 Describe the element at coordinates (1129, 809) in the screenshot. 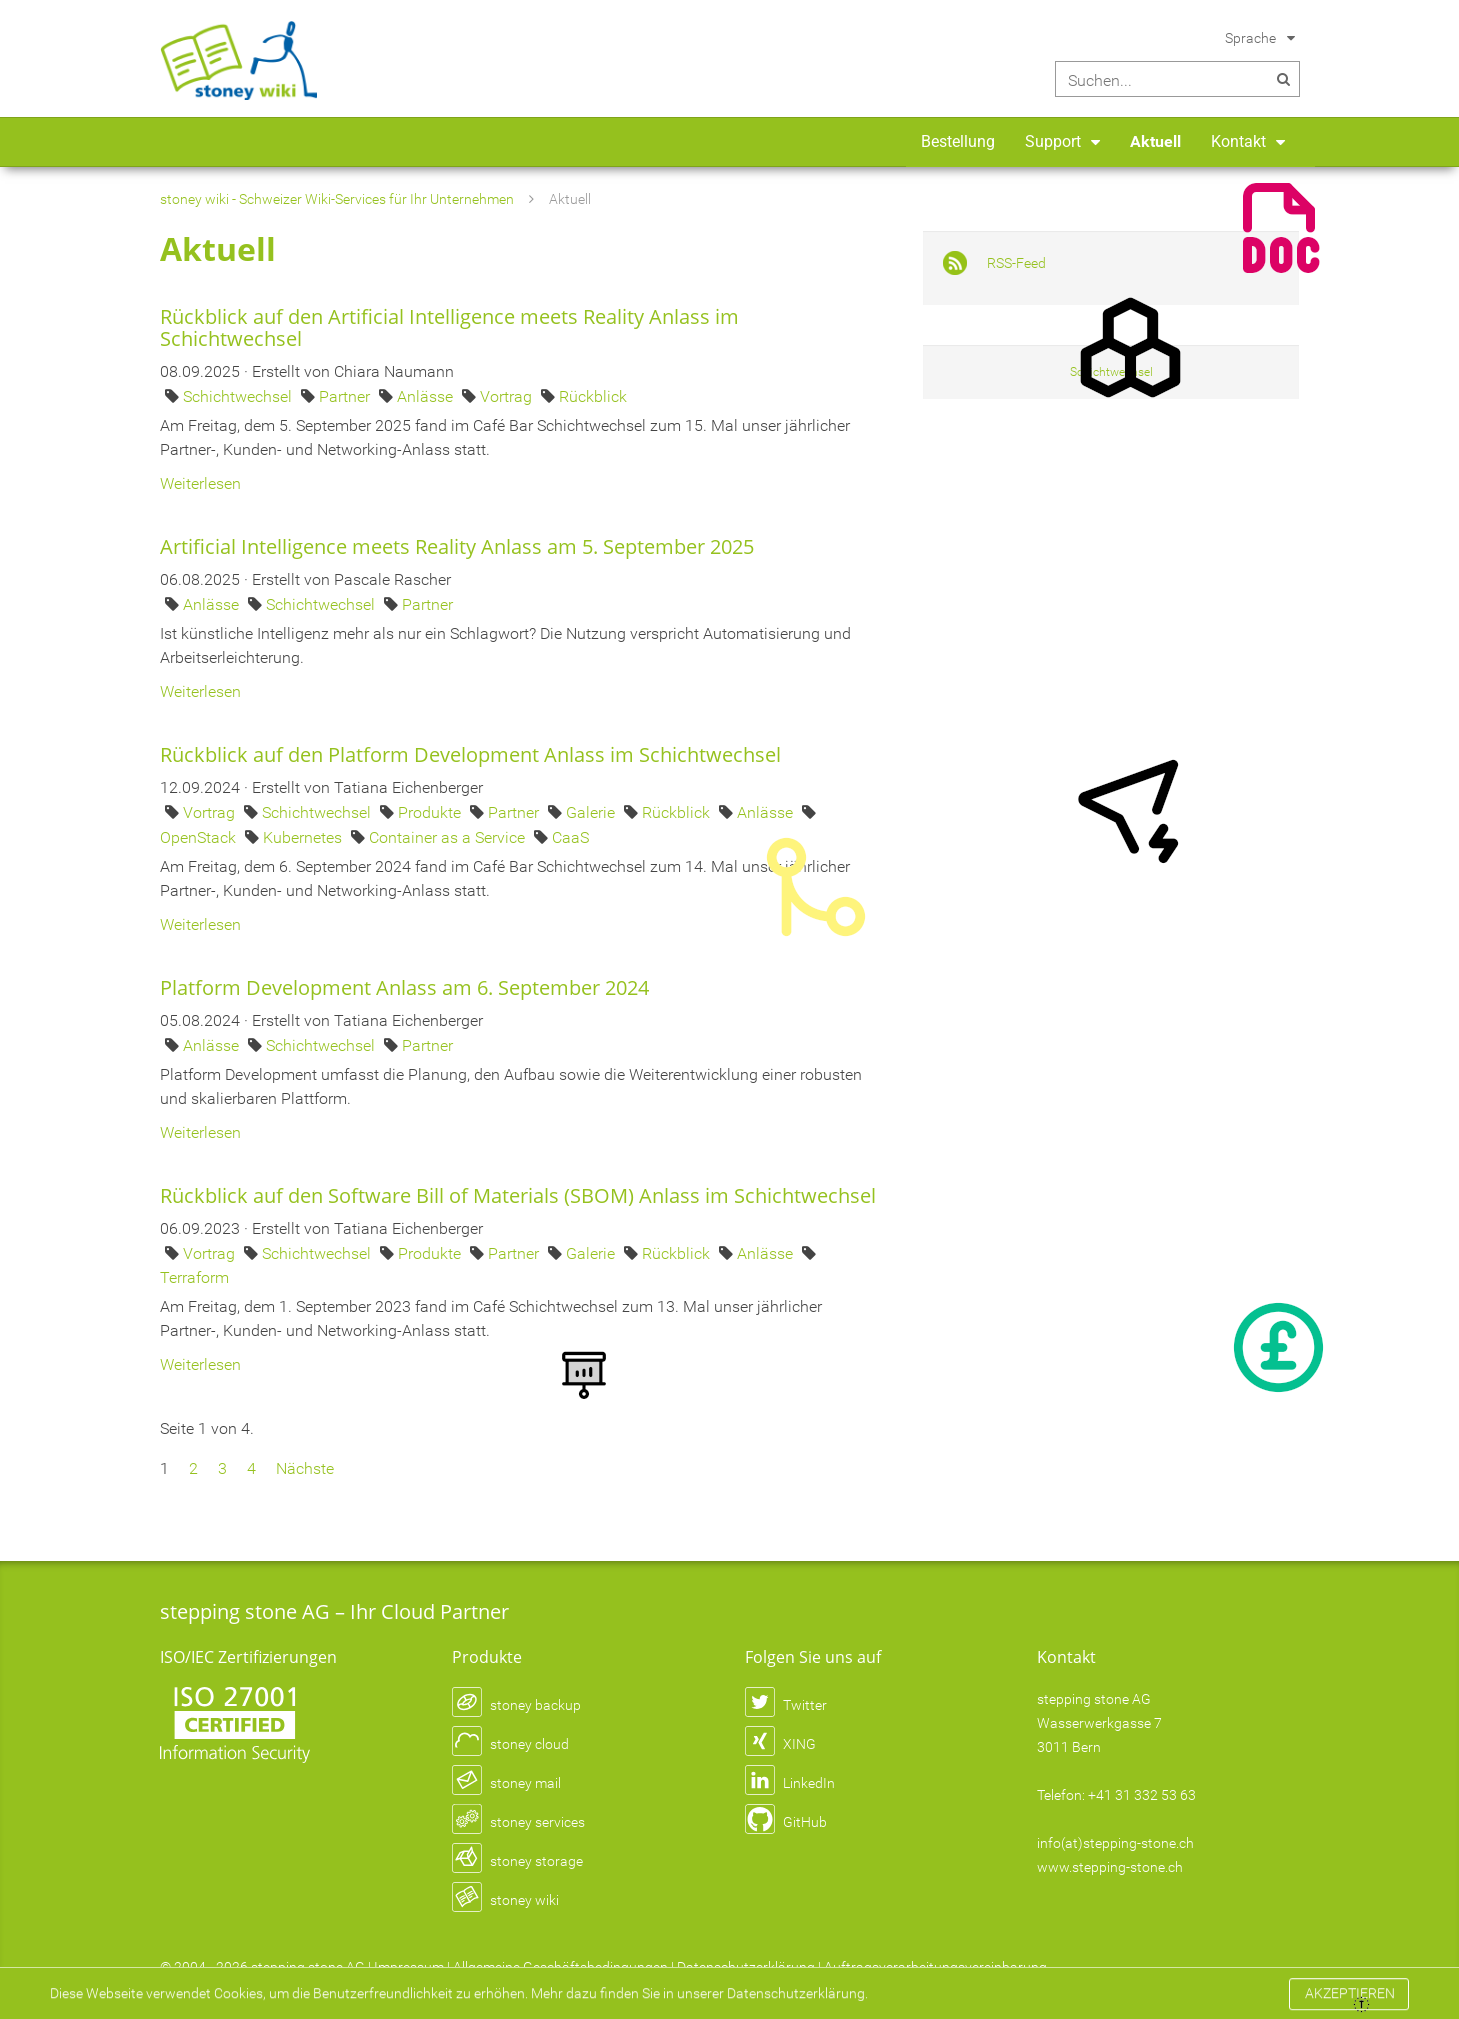

I see `quick location access or rapid positioning` at that location.